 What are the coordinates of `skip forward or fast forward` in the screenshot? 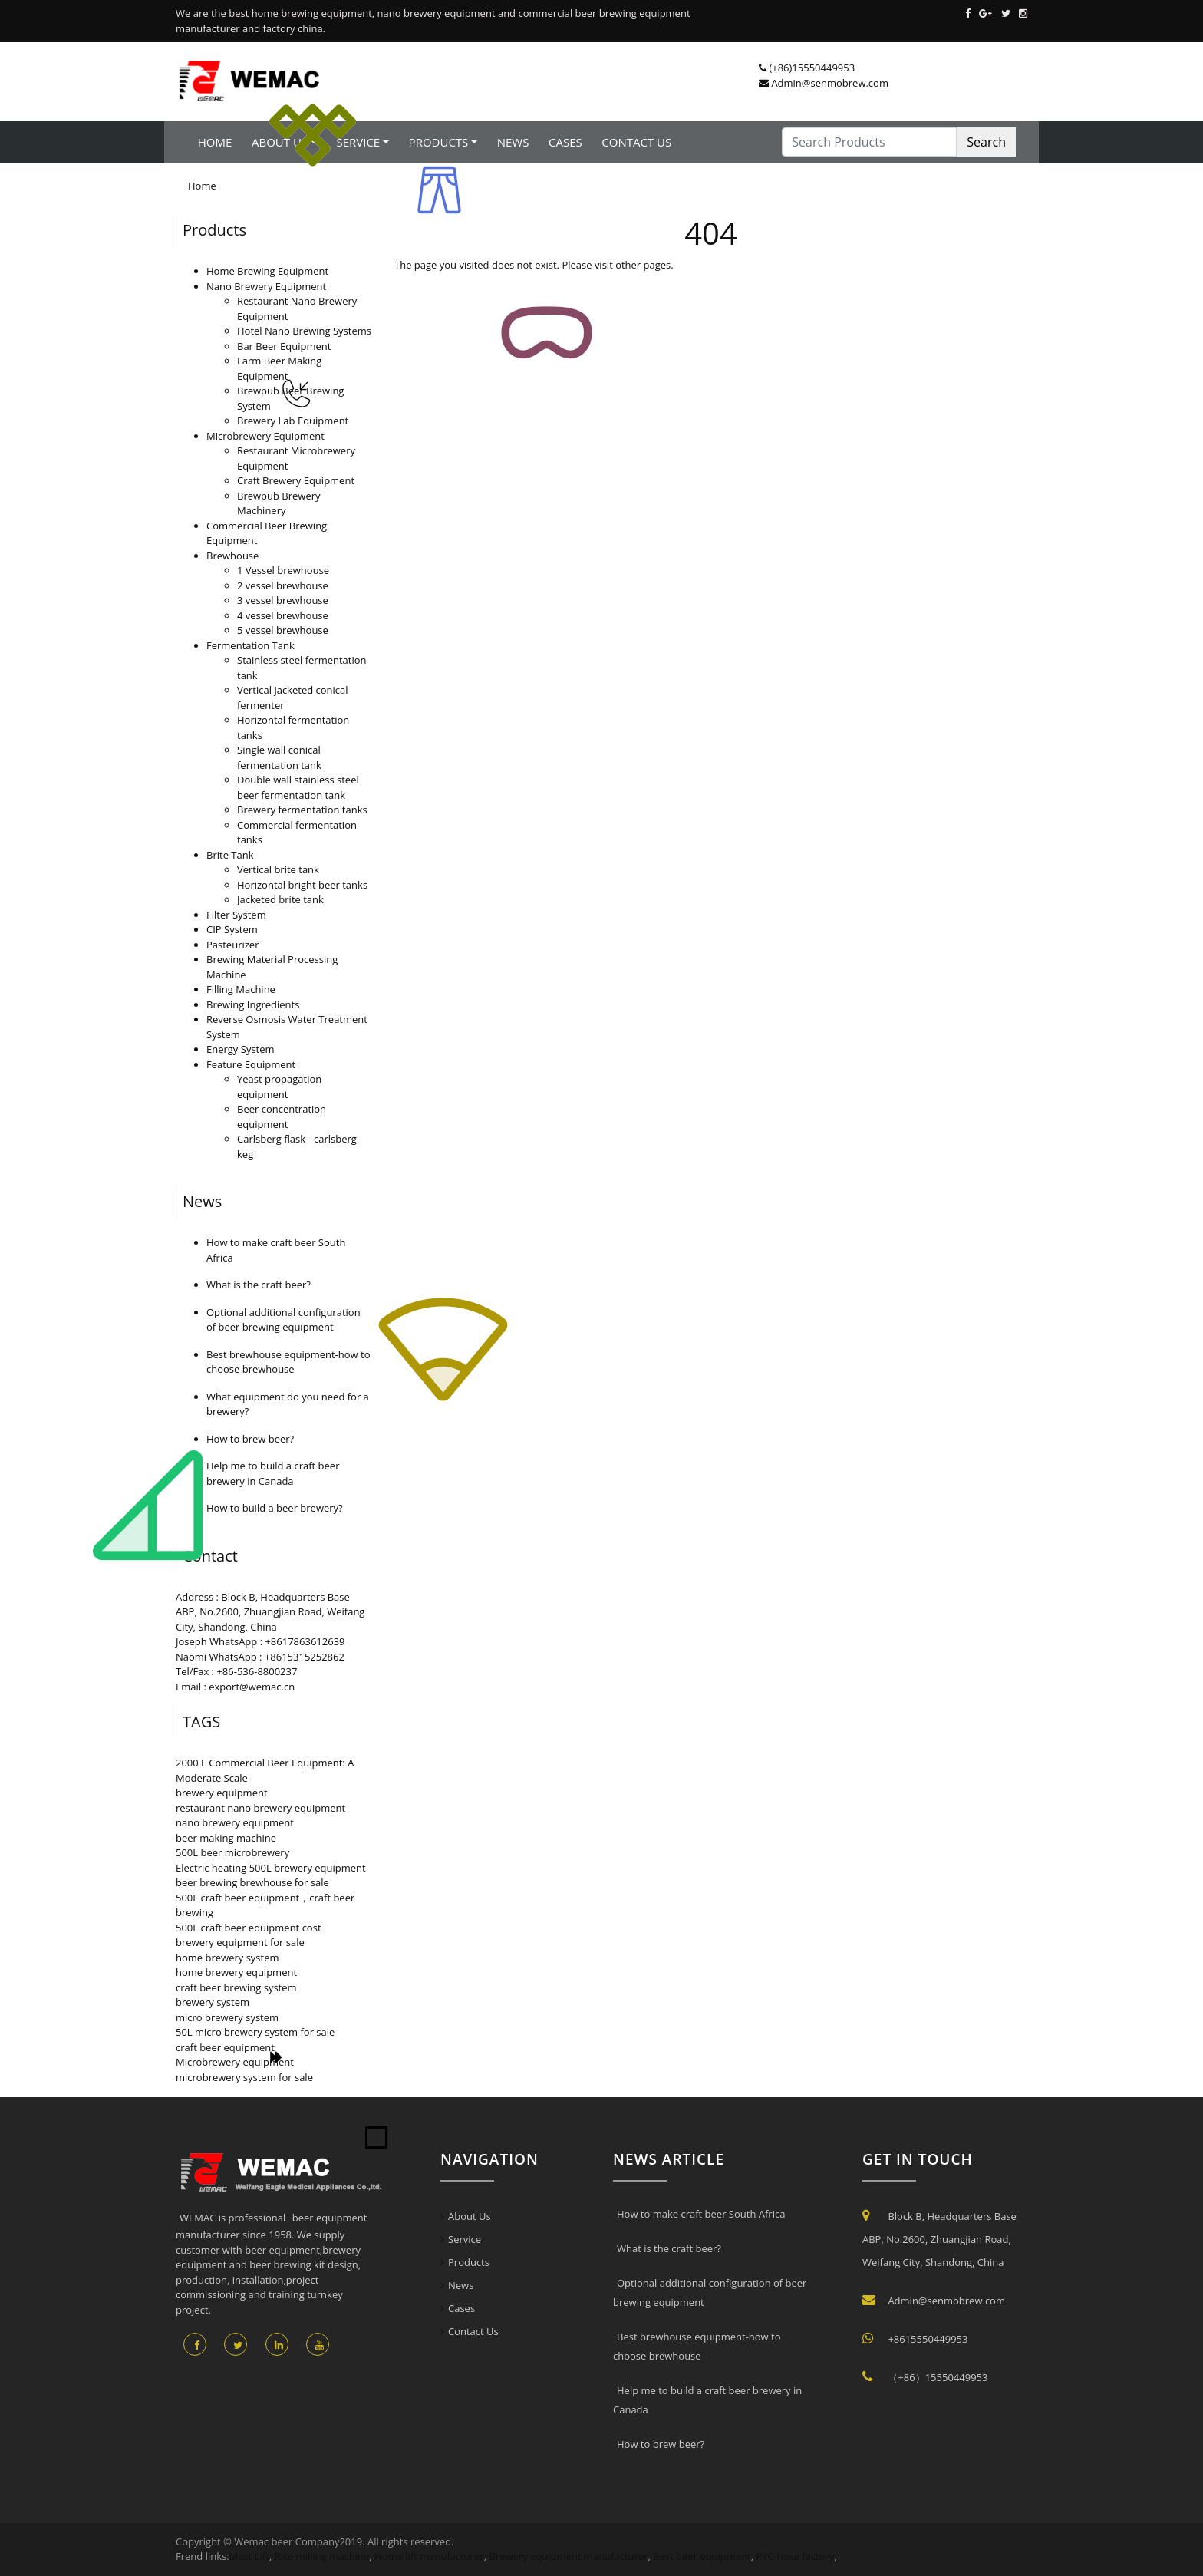 It's located at (275, 2057).